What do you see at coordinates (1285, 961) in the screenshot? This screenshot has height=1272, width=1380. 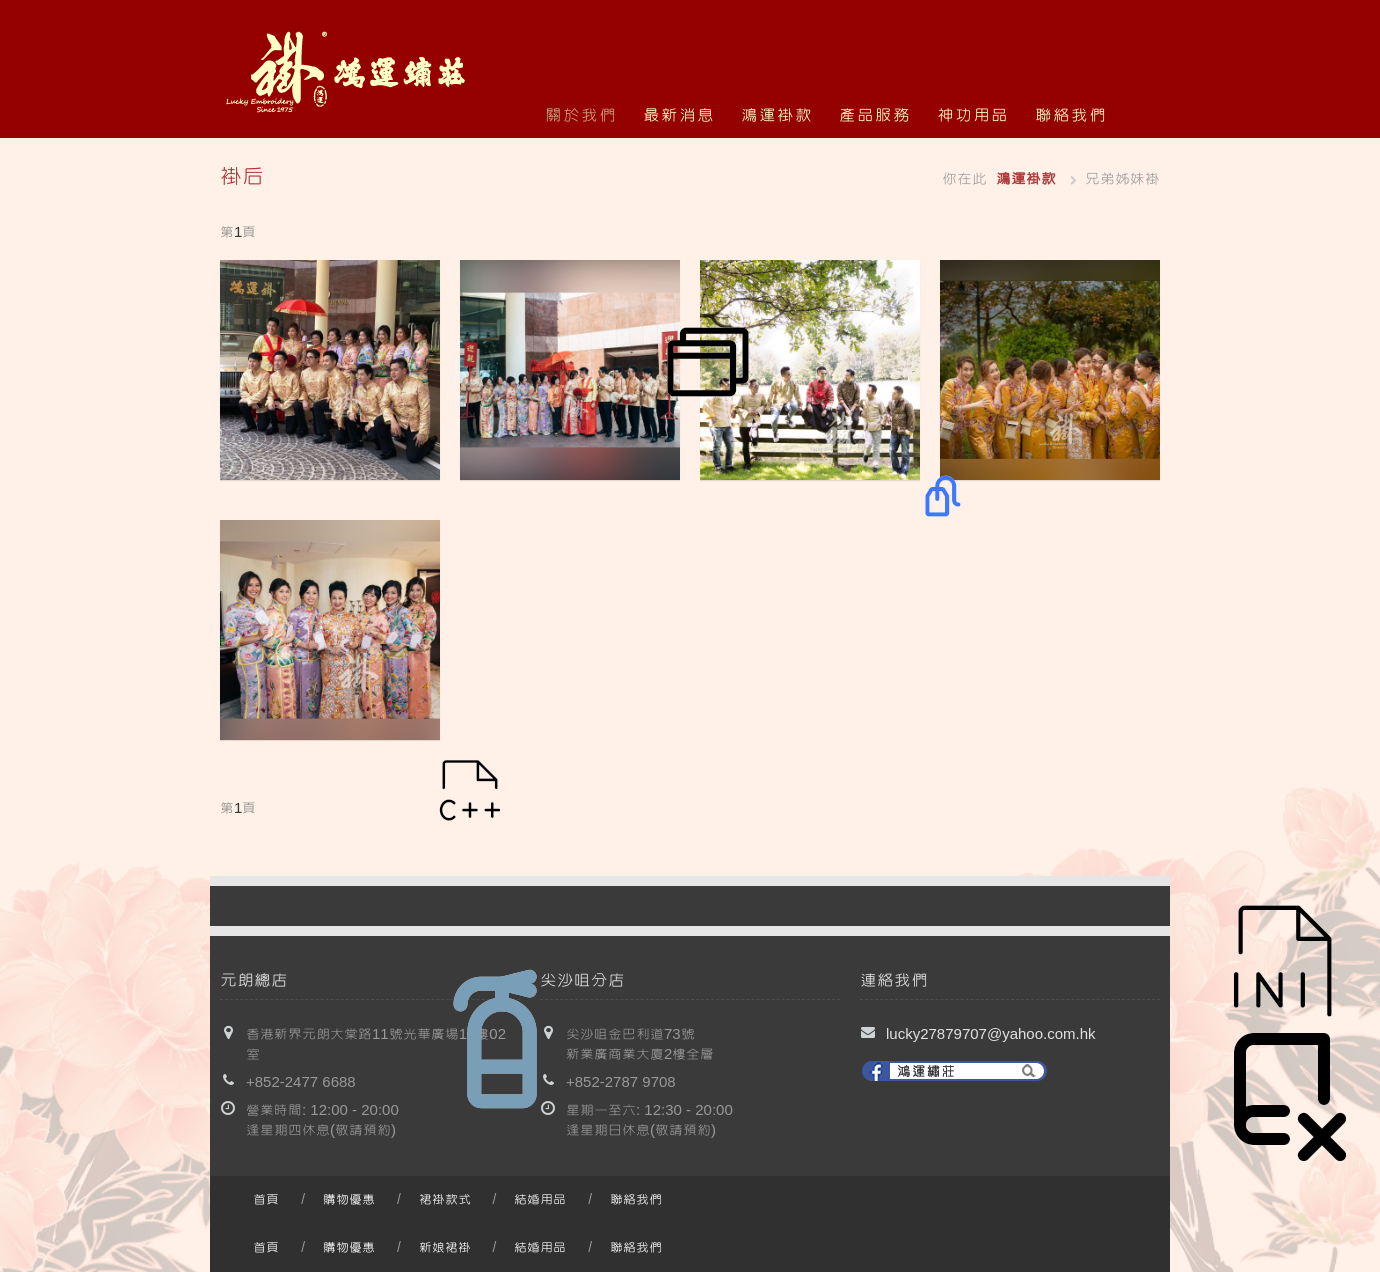 I see `view or open an INI configuration file` at bounding box center [1285, 961].